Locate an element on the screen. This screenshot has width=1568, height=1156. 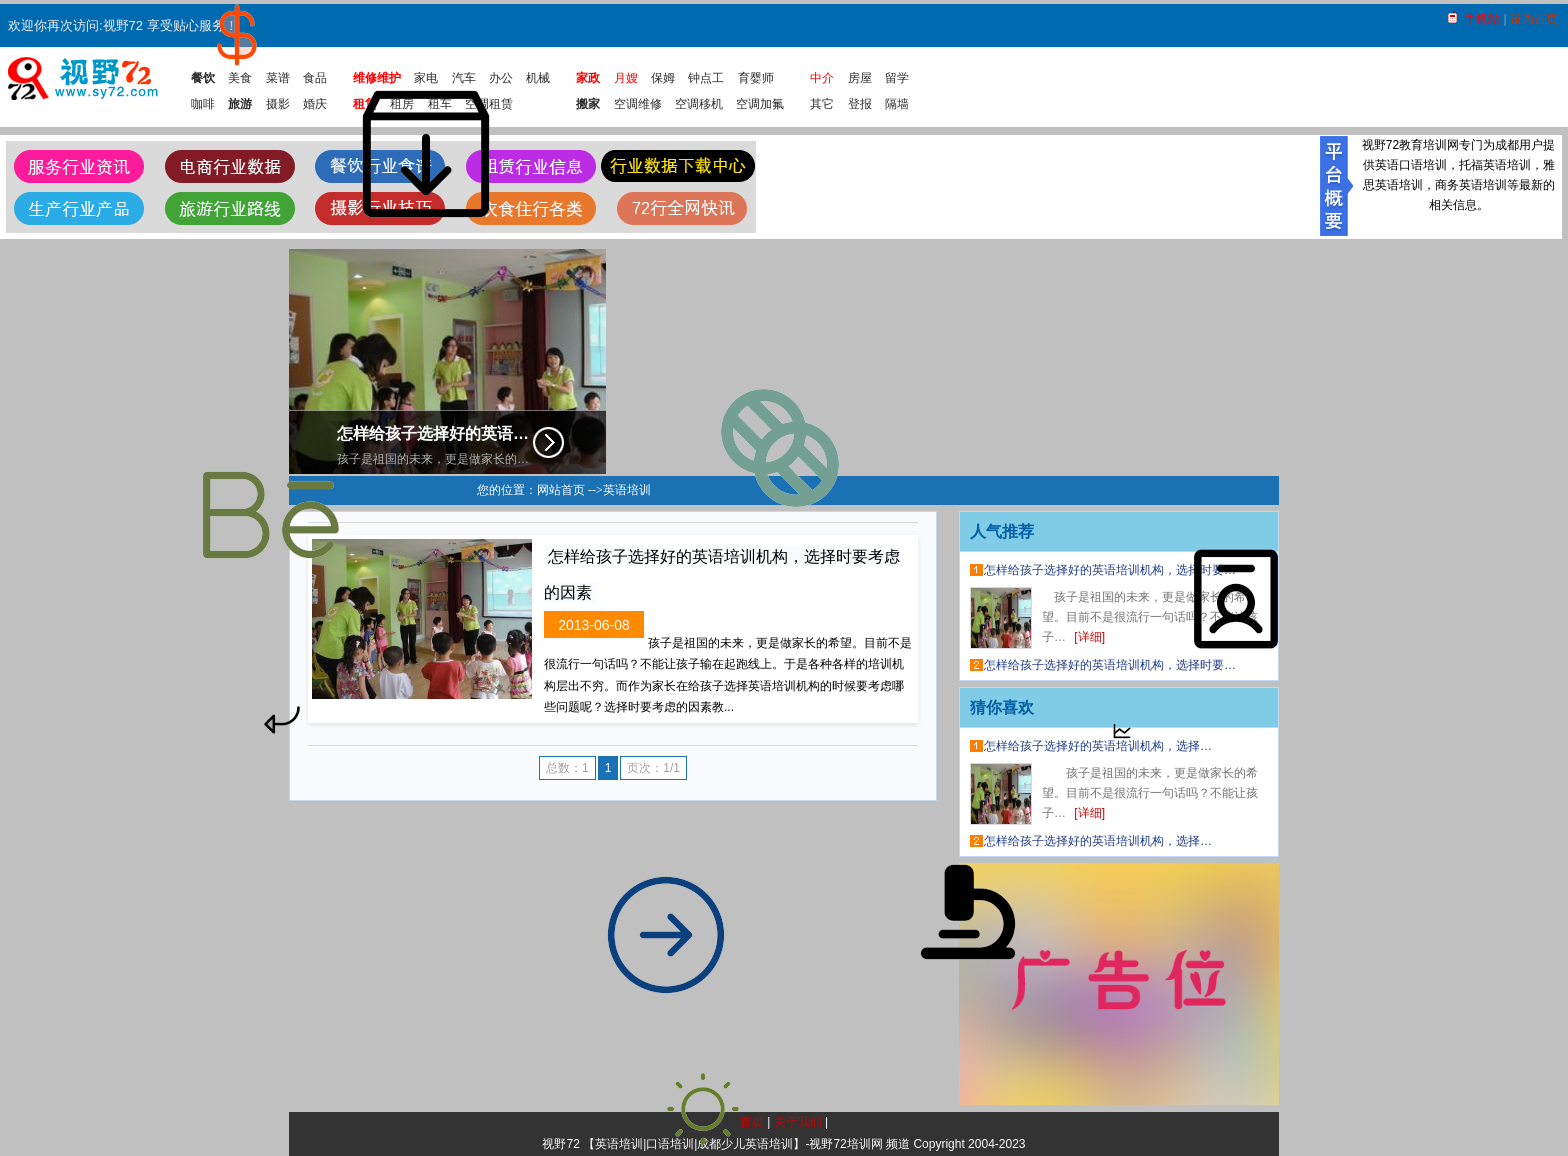
visit behance portfolio is located at coordinates (266, 515).